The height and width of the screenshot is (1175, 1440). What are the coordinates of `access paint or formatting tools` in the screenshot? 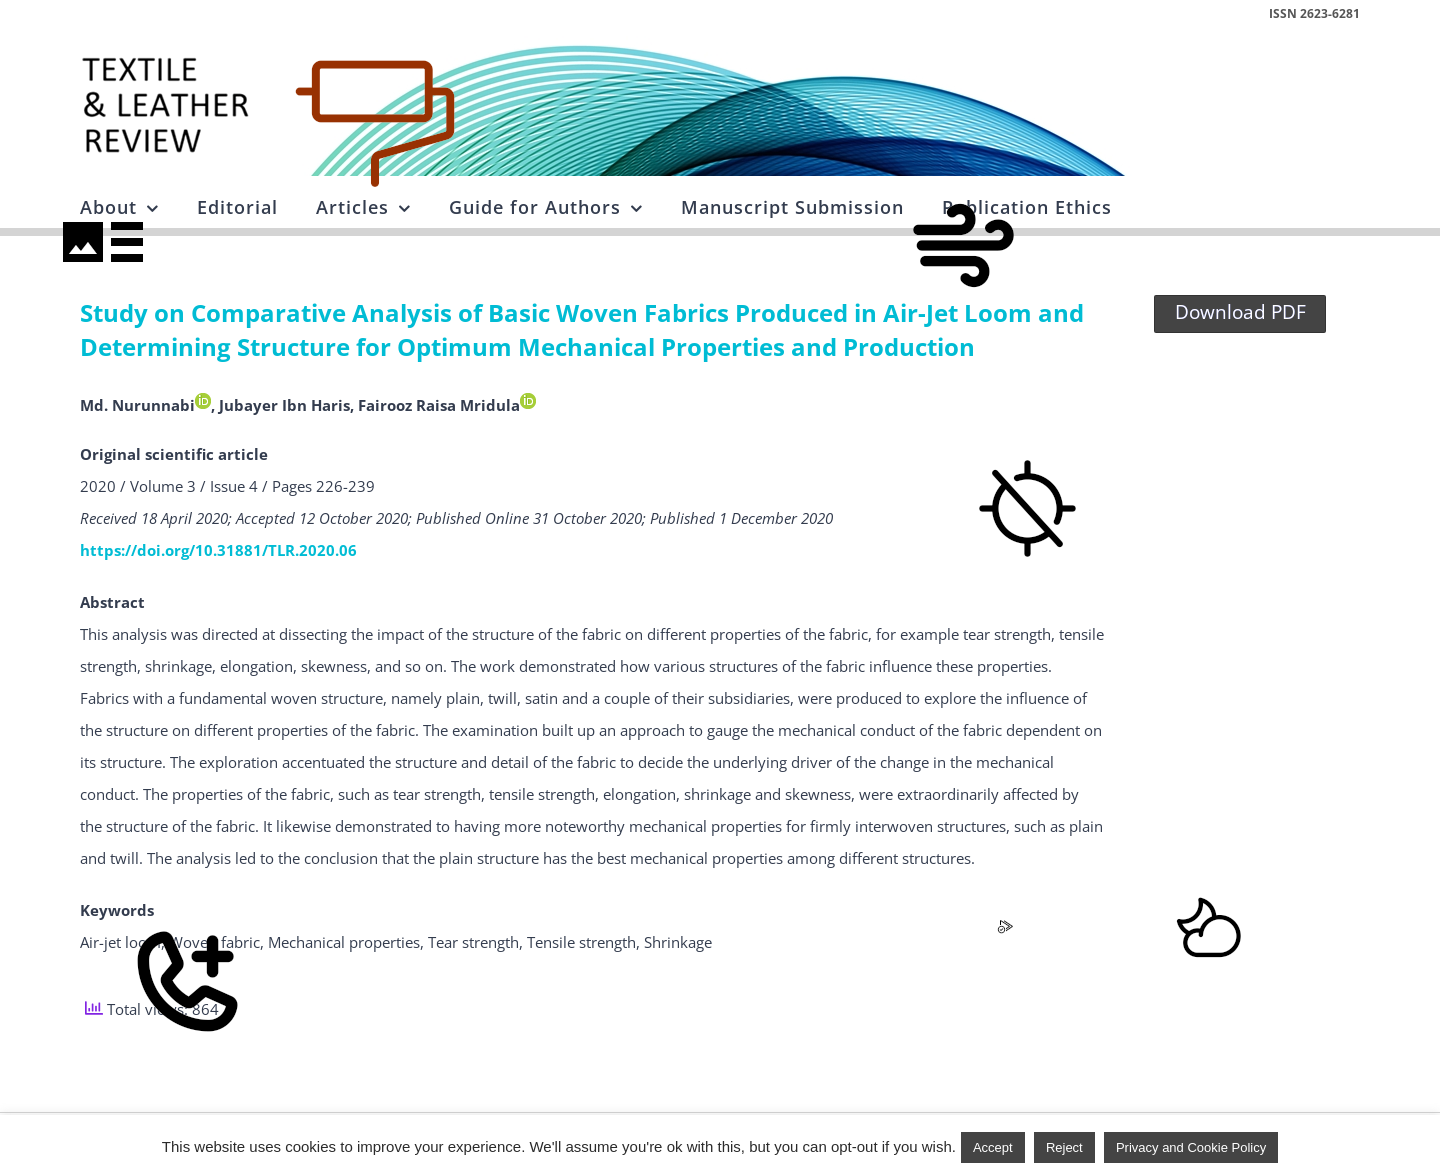 It's located at (375, 113).